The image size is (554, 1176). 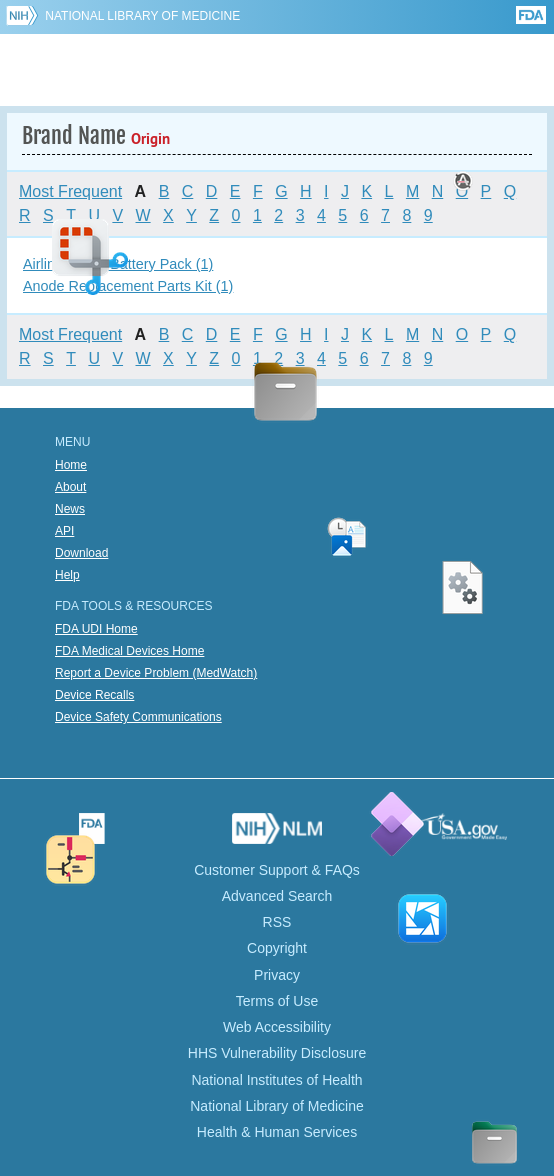 I want to click on open the file manager application, so click(x=285, y=391).